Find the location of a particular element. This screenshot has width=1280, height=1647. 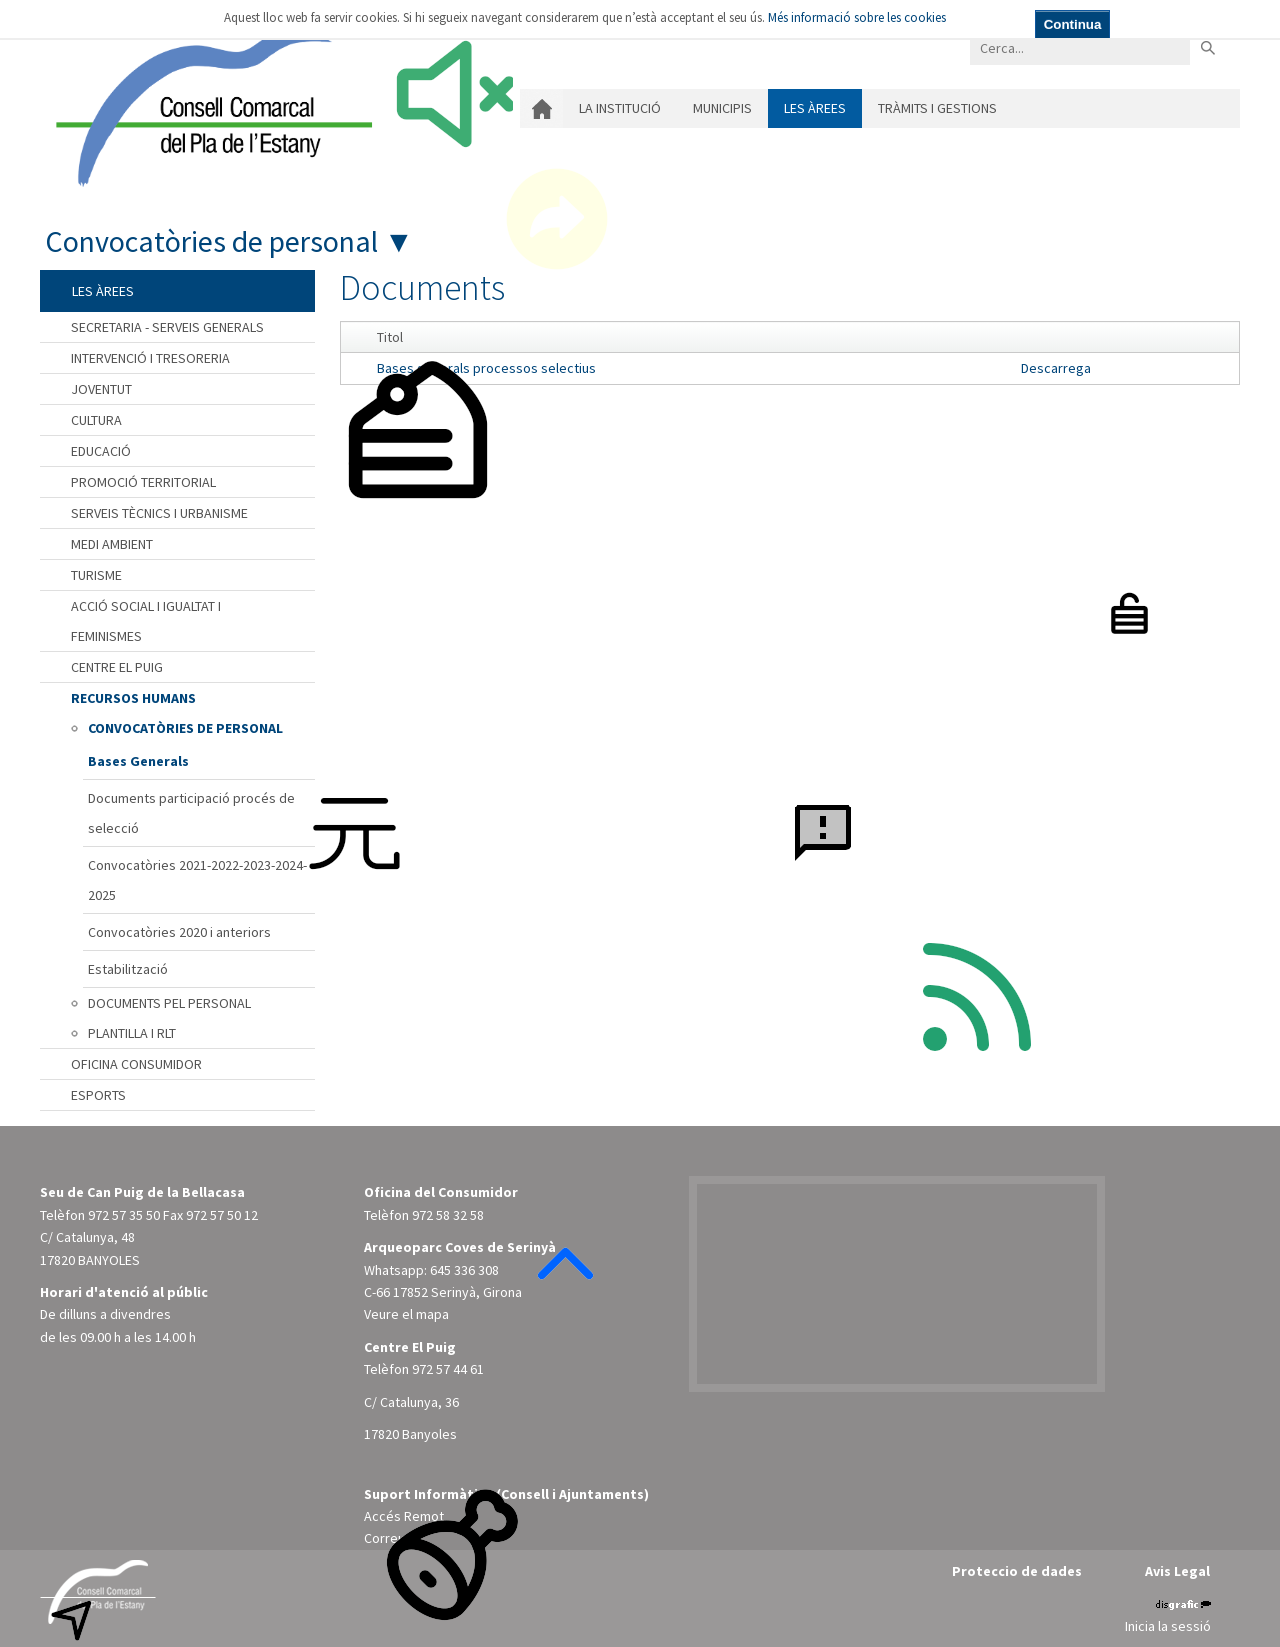

share or forward content is located at coordinates (557, 219).